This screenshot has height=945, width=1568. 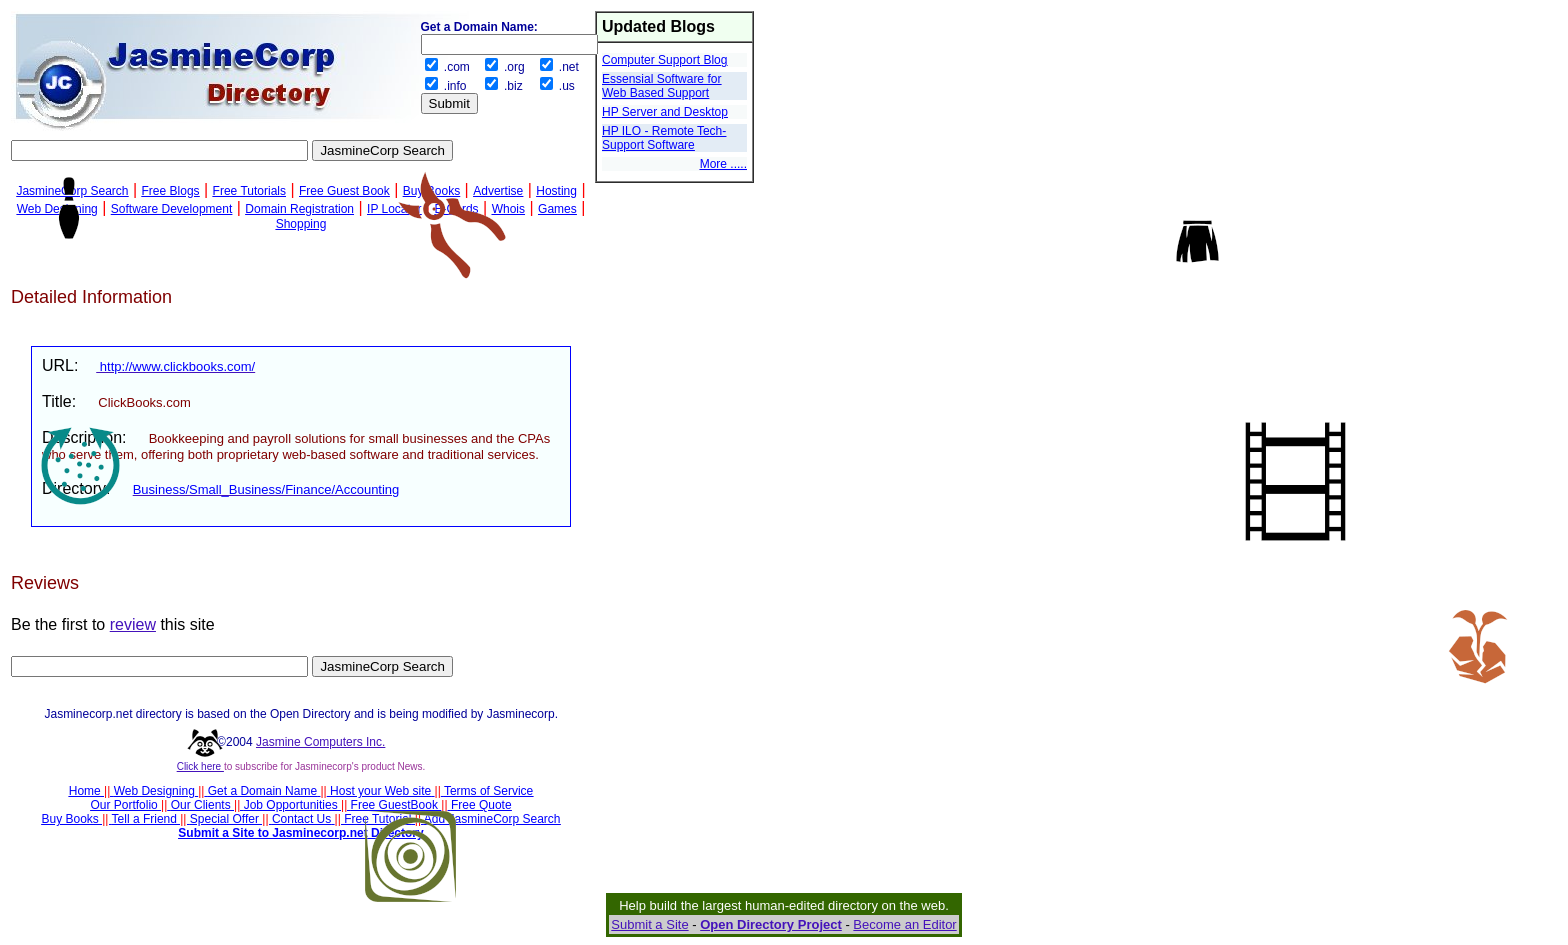 I want to click on raccoon character or mascot avatar, so click(x=205, y=743).